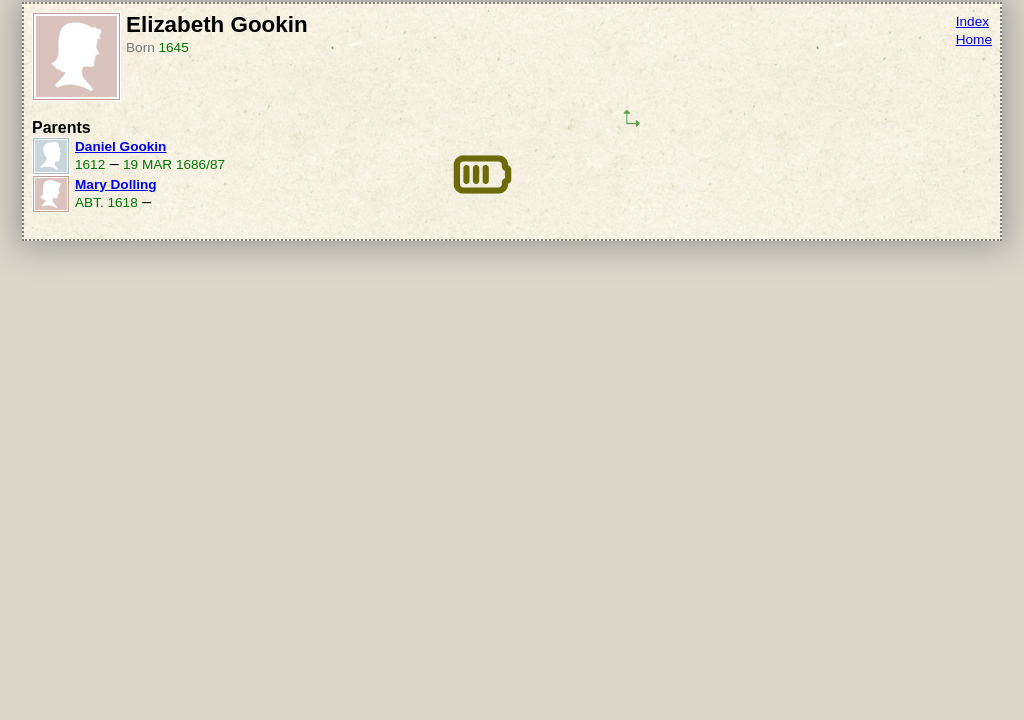  I want to click on indicates a vector path or directional flow, so click(631, 118).